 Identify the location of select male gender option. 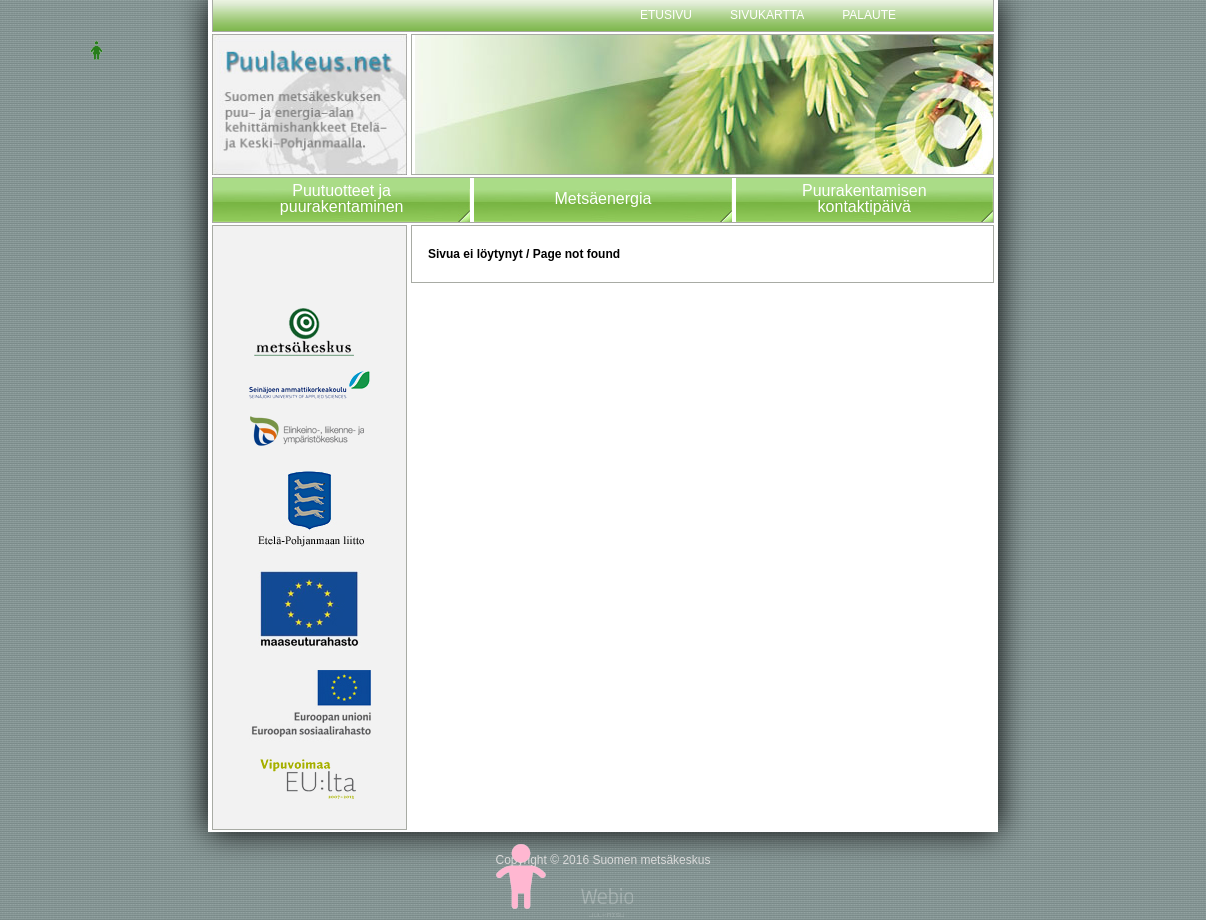
(521, 878).